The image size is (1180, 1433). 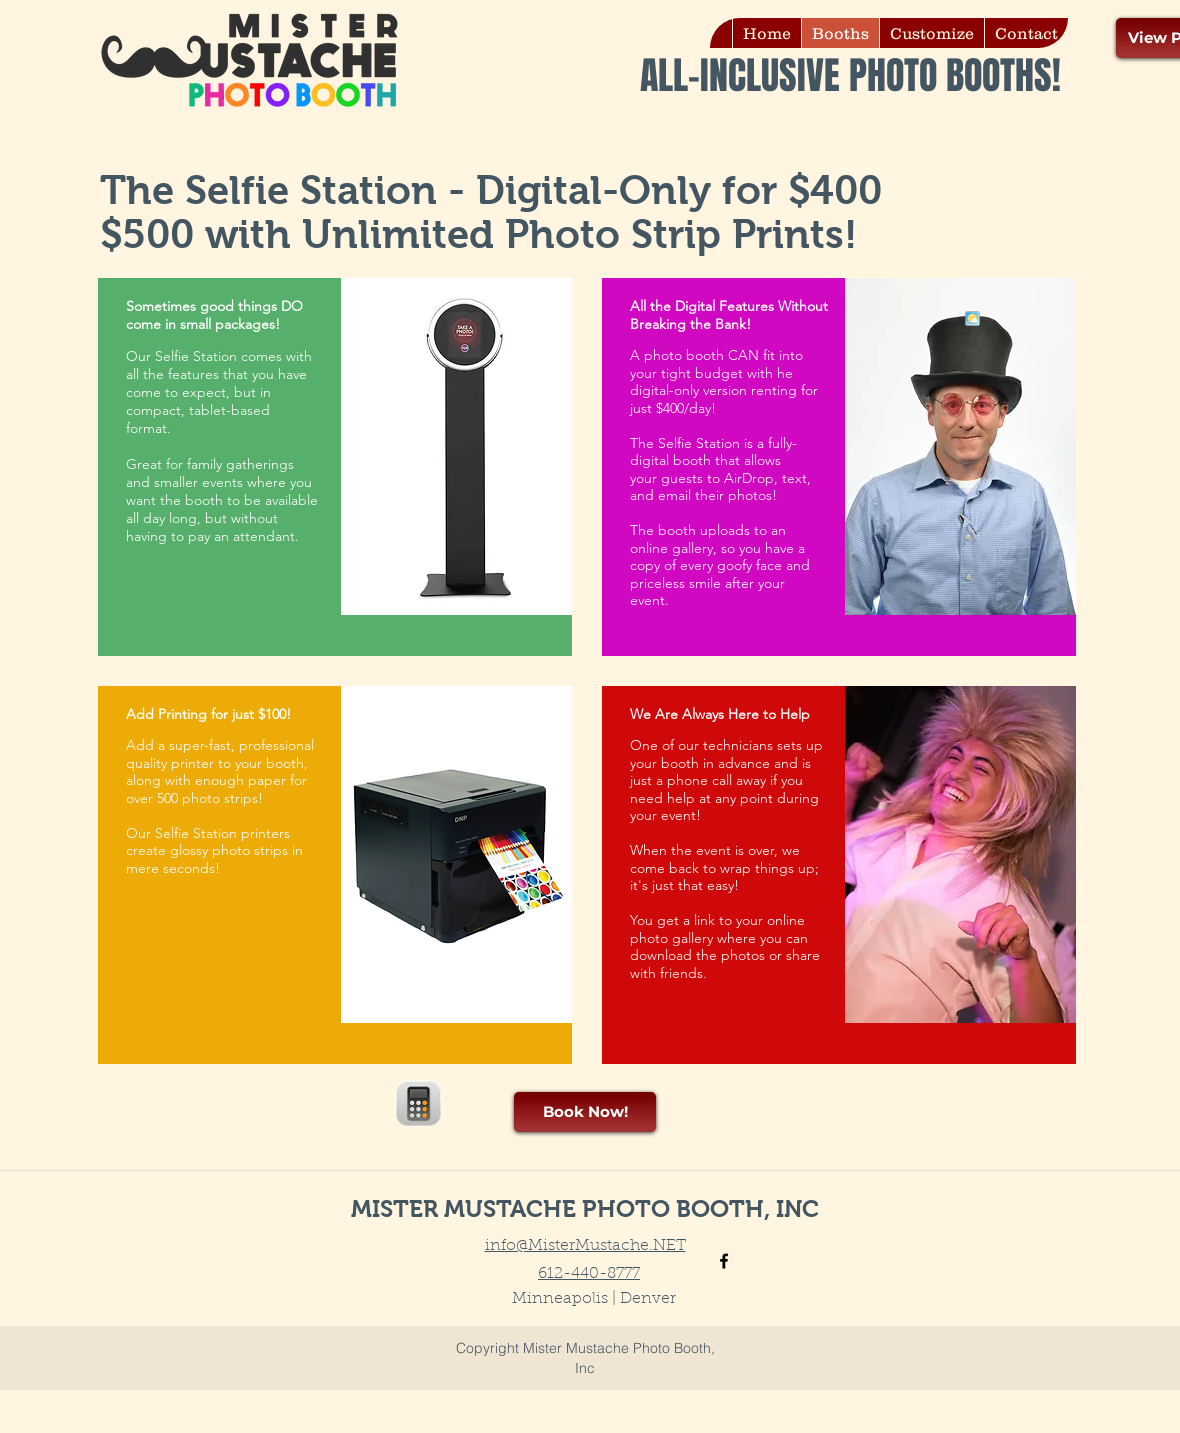 I want to click on open the calculator app, so click(x=418, y=1103).